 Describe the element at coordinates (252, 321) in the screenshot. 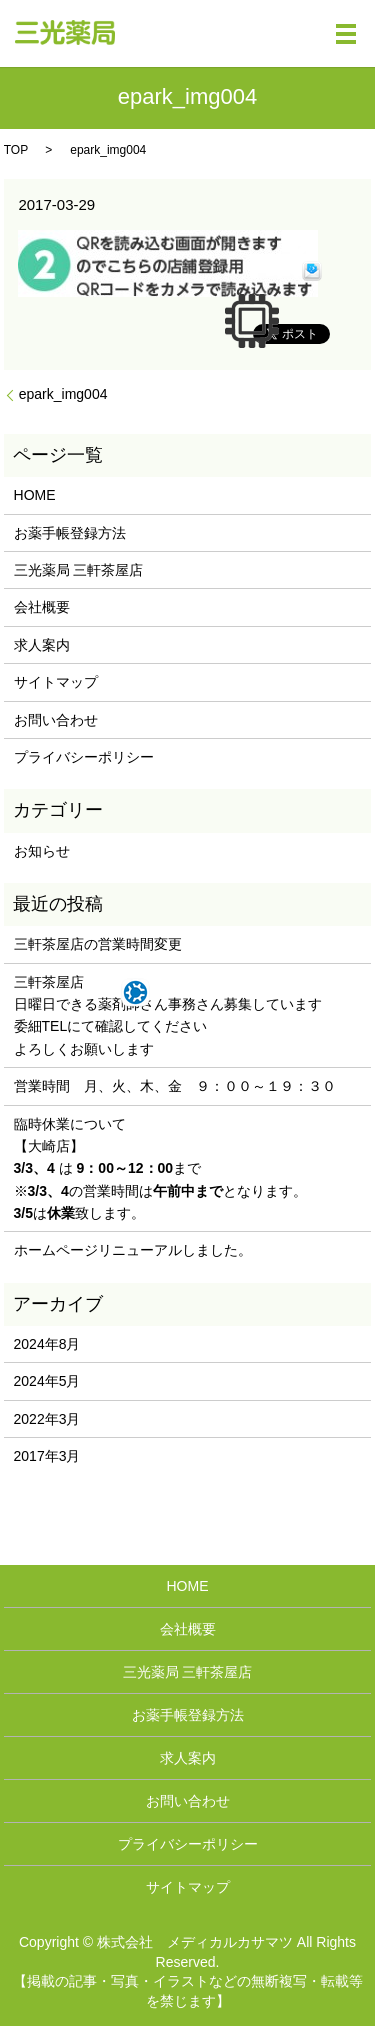

I see `access hardware or processor settings` at that location.